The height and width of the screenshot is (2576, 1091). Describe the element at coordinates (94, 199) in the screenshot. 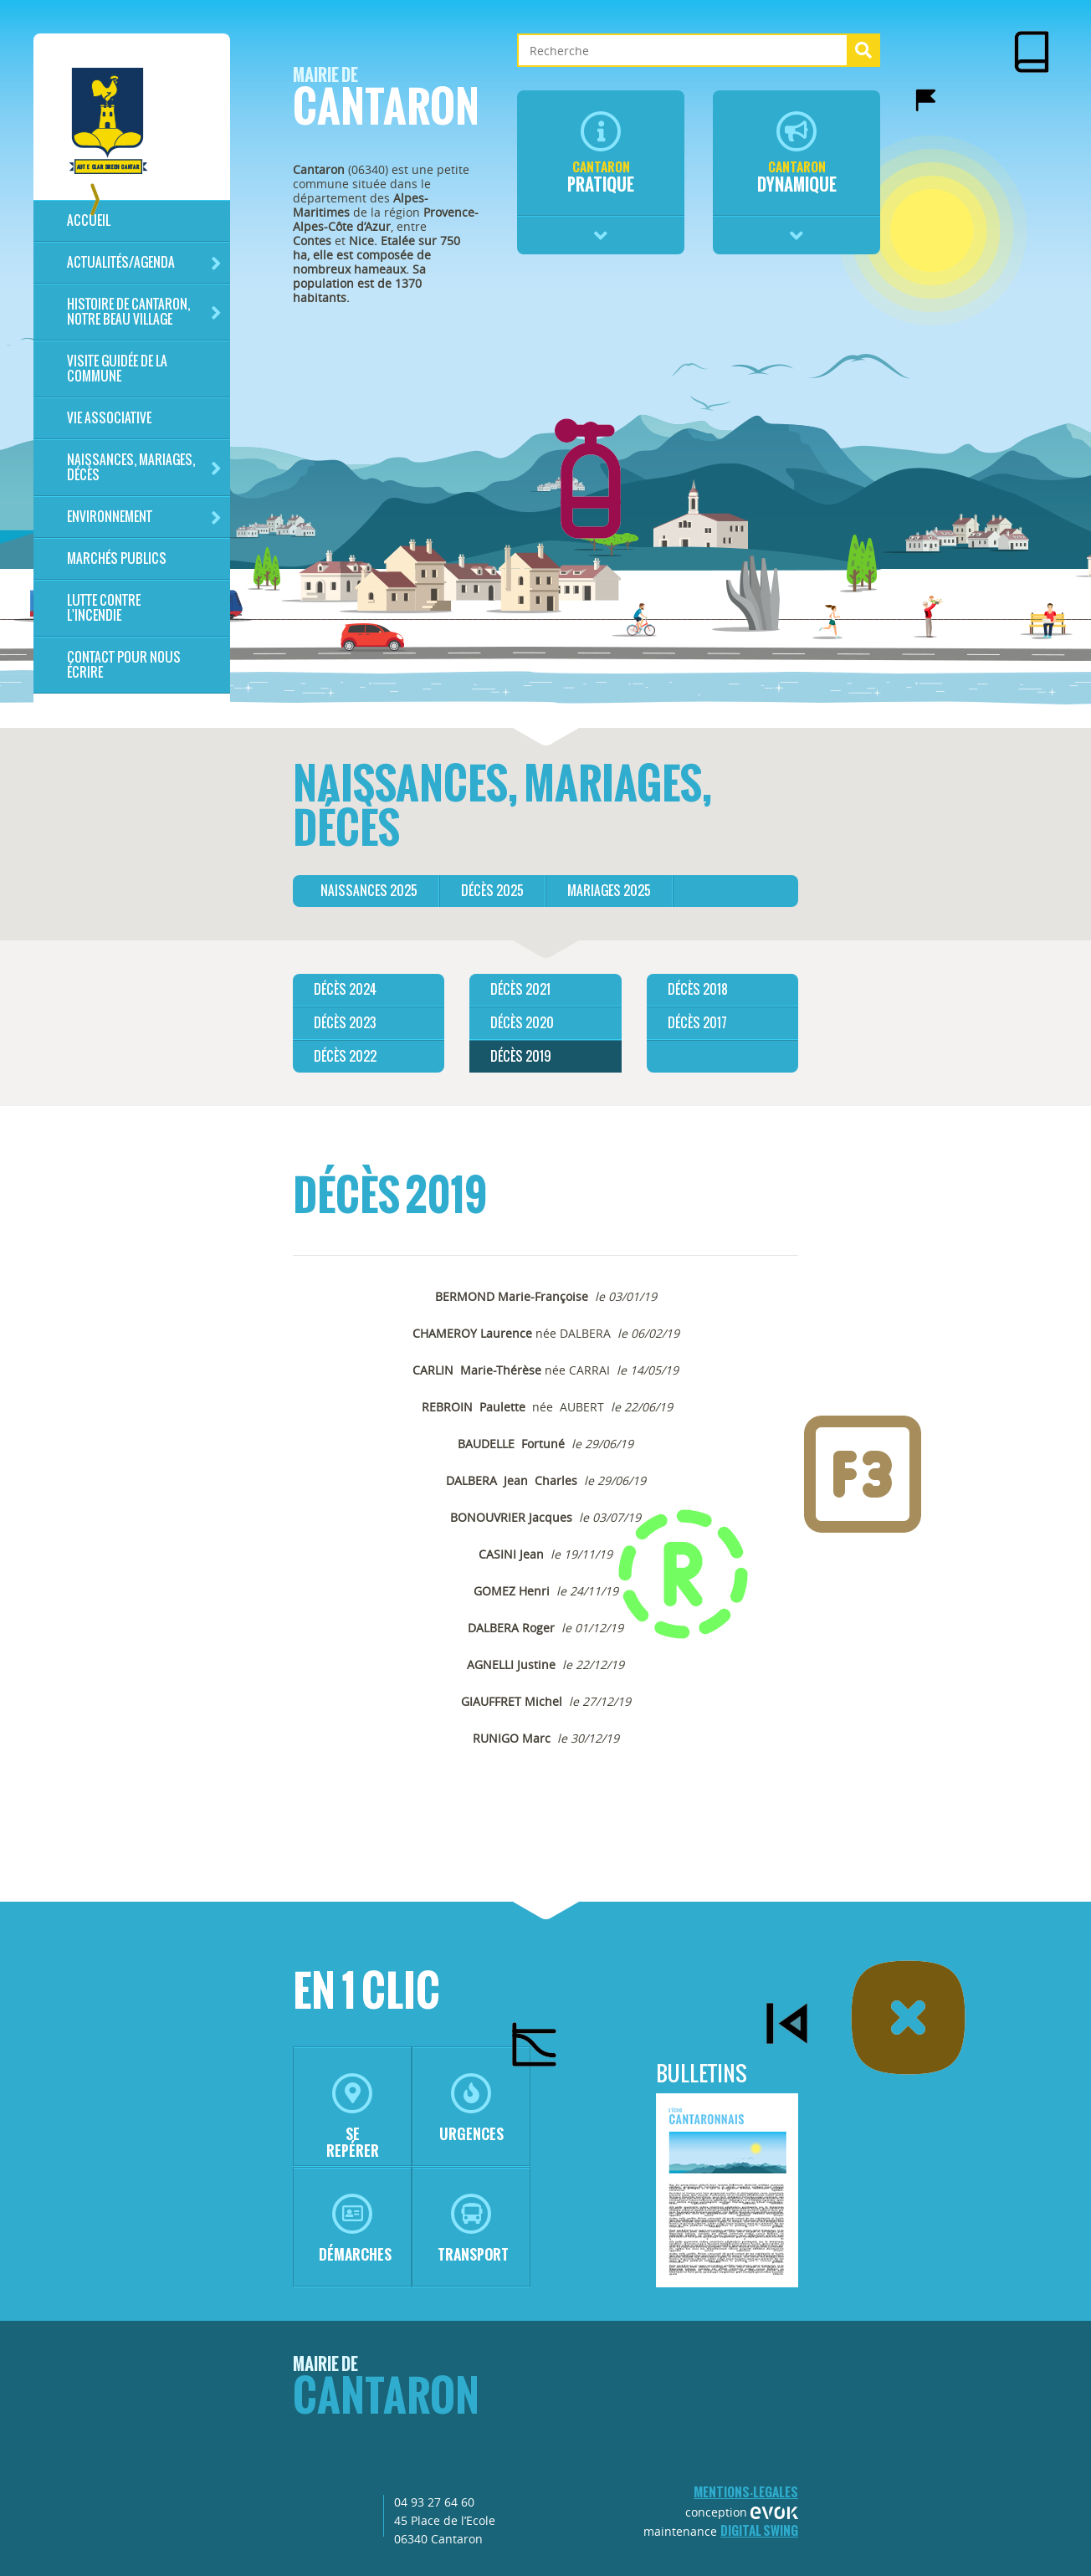

I see `navigate to the next item or page` at that location.